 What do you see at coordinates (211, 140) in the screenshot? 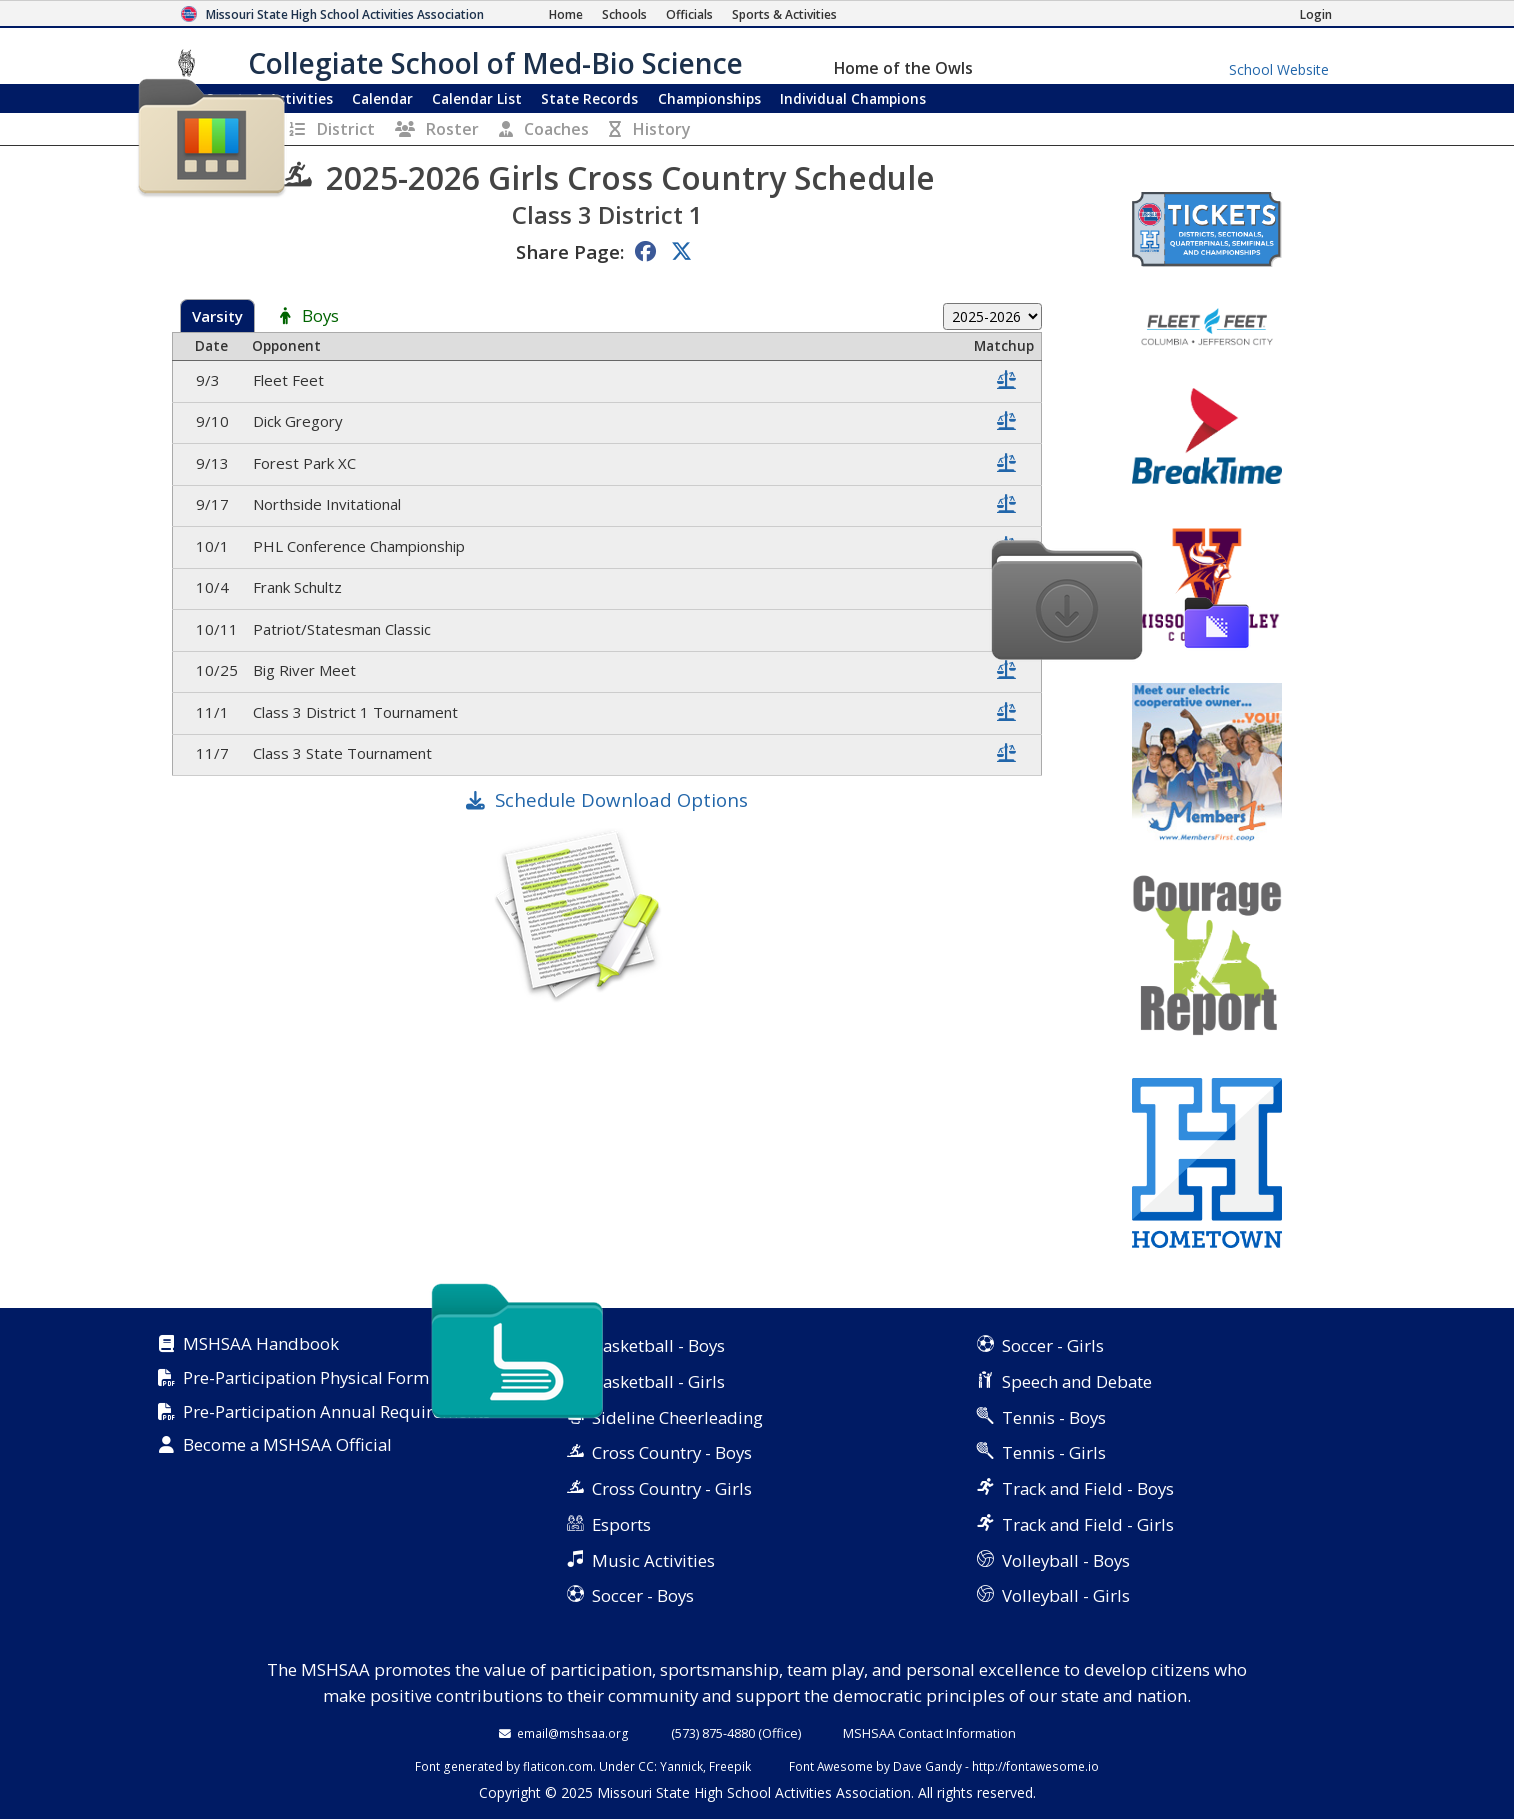
I see `open PowerToys settings folder` at bounding box center [211, 140].